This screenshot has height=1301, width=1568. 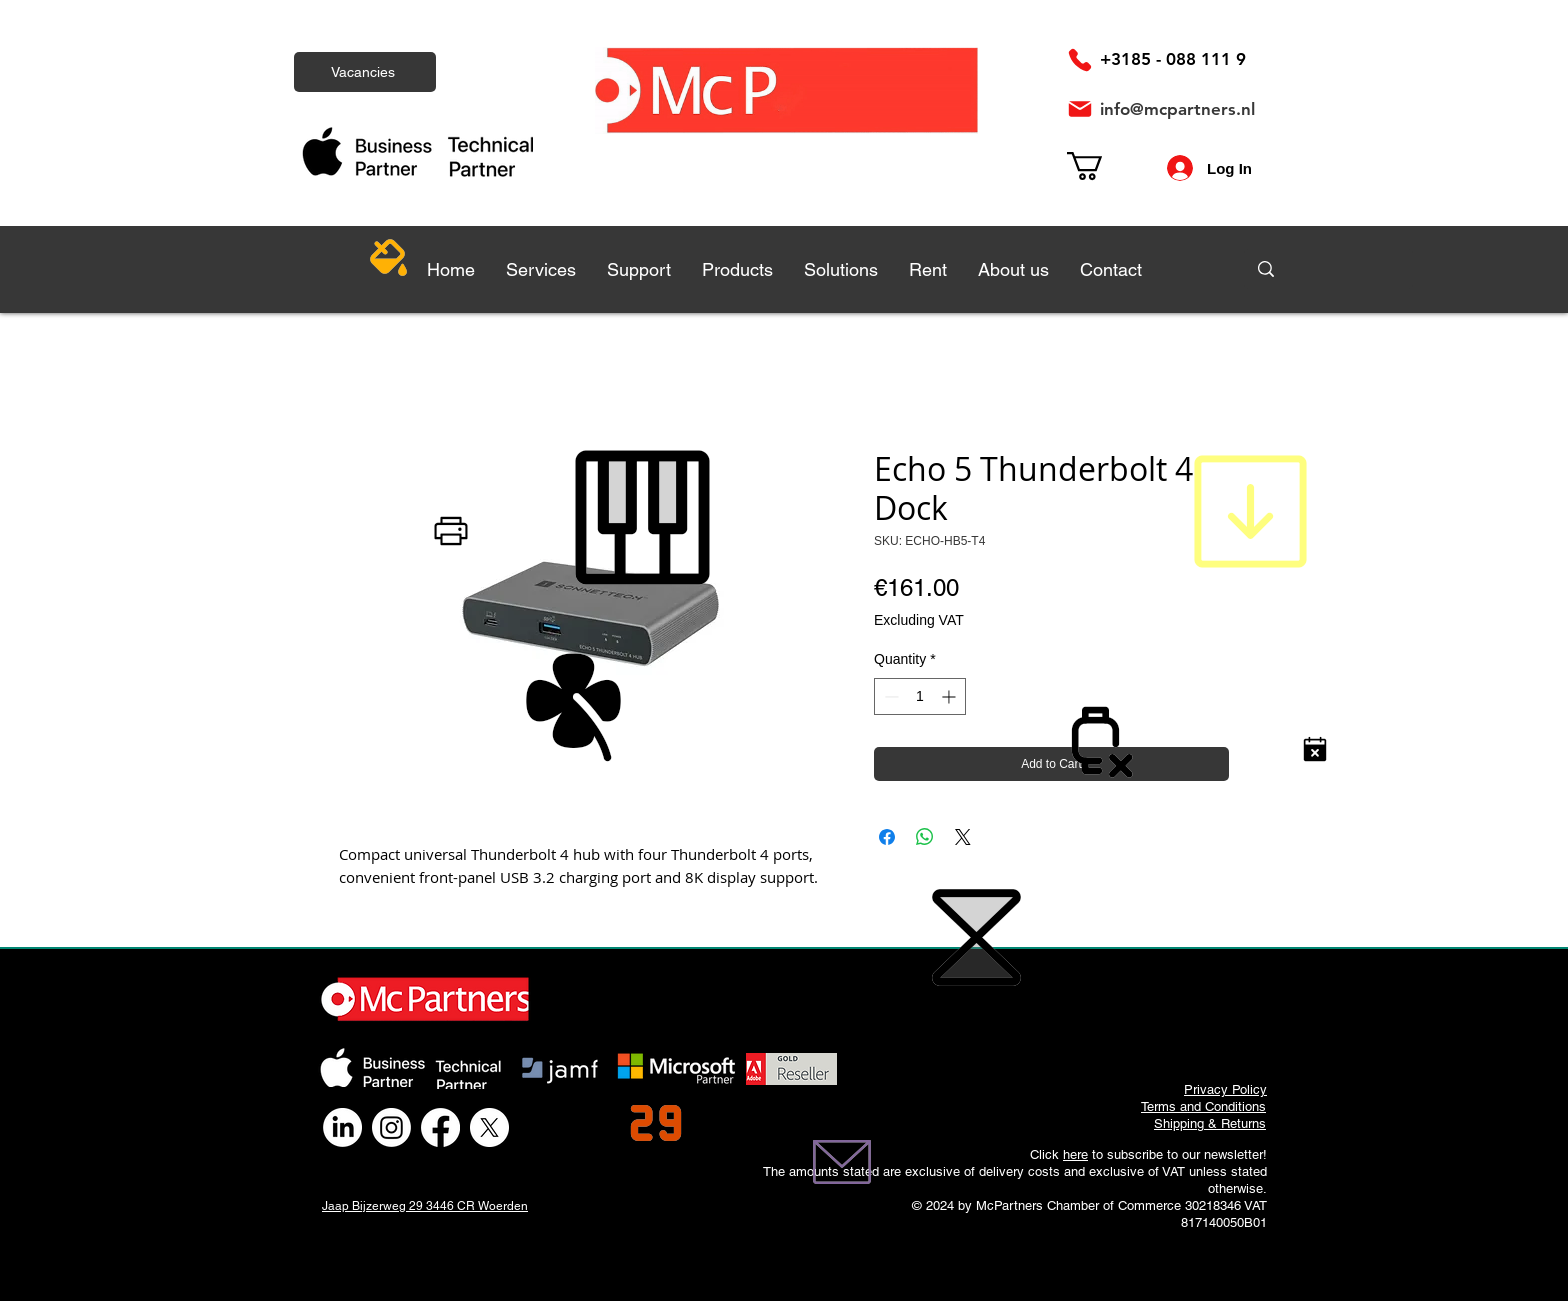 What do you see at coordinates (387, 256) in the screenshot?
I see `fill an area with color` at bounding box center [387, 256].